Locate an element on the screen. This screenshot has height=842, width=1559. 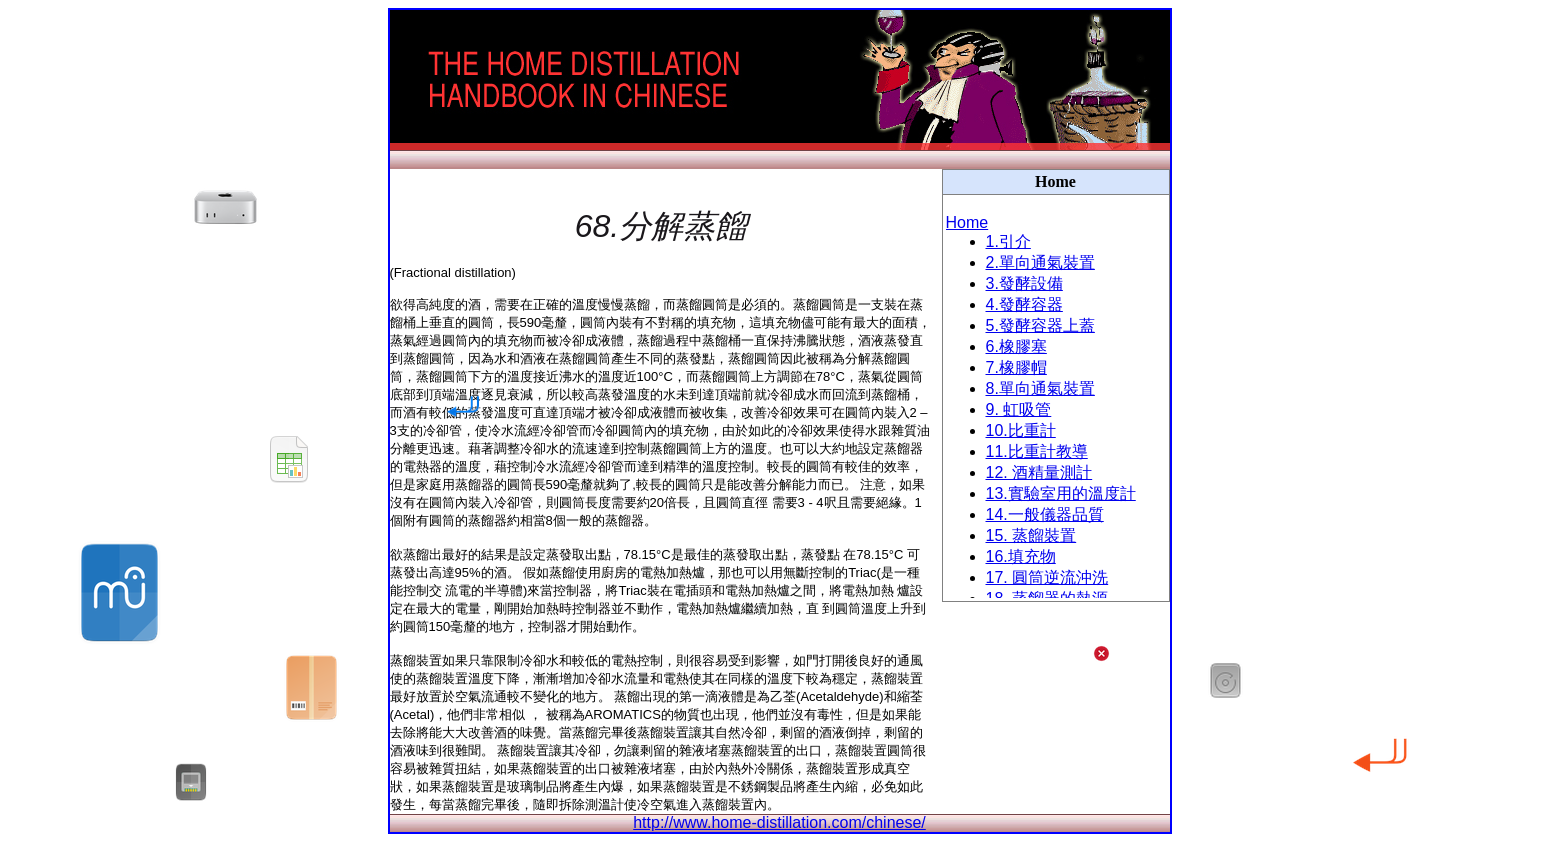
reply to all recipients of an email is located at coordinates (462, 404).